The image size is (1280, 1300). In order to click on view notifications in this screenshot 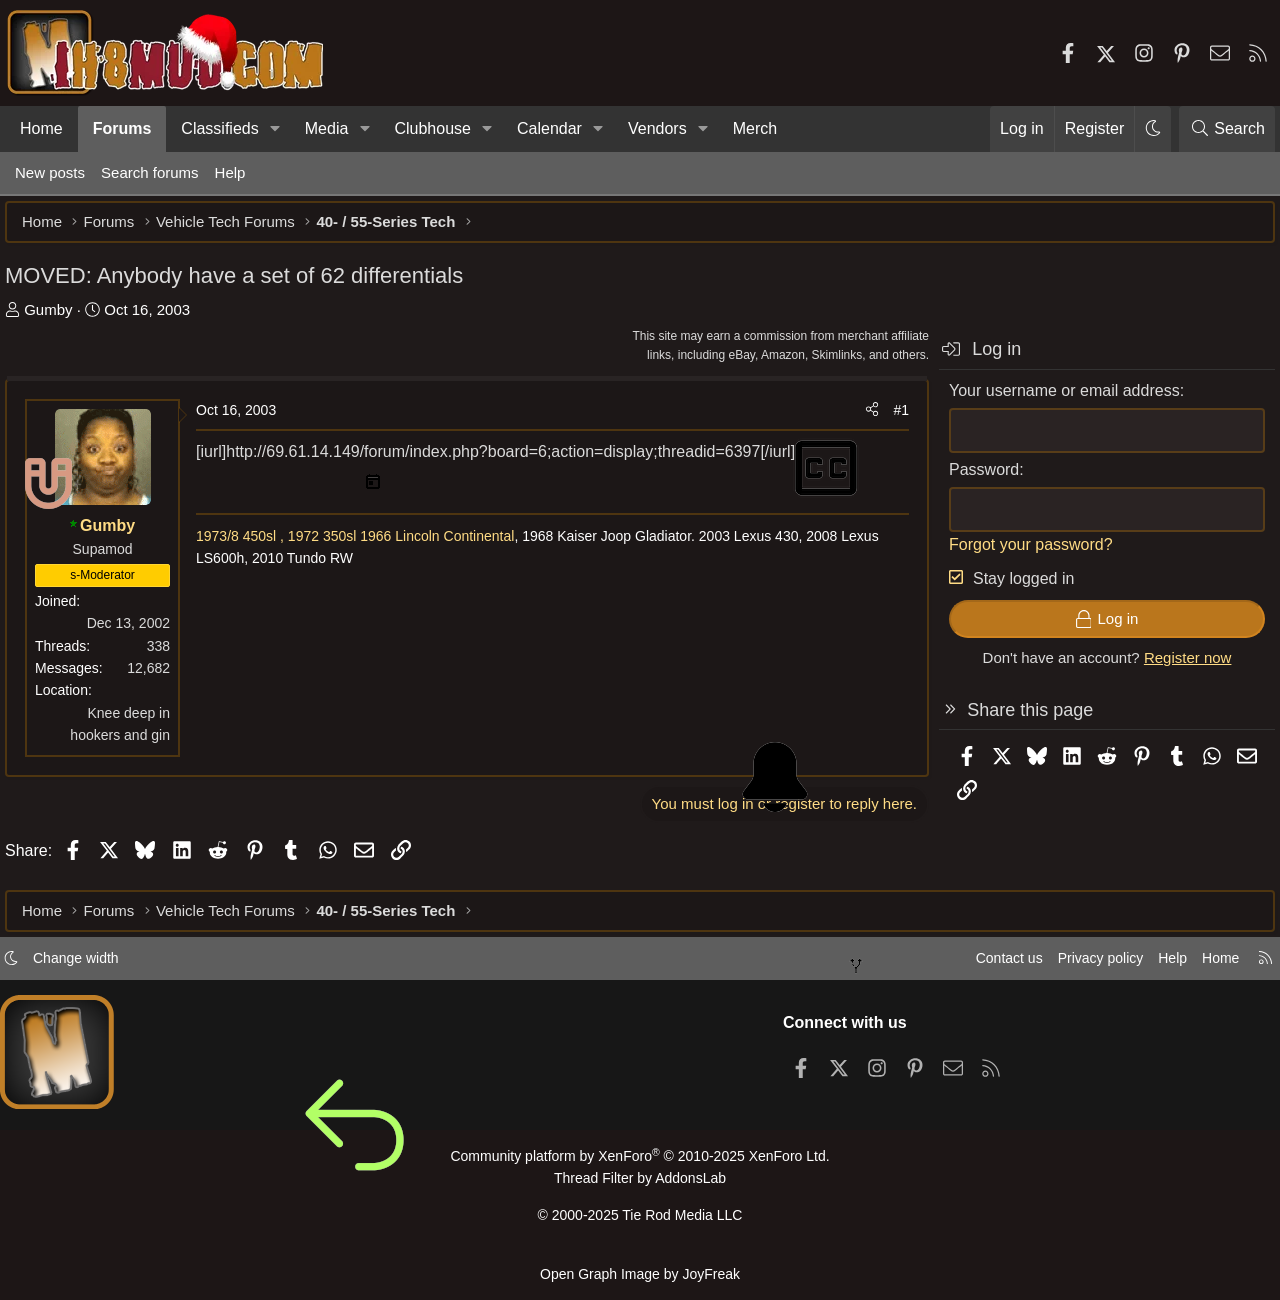, I will do `click(775, 778)`.